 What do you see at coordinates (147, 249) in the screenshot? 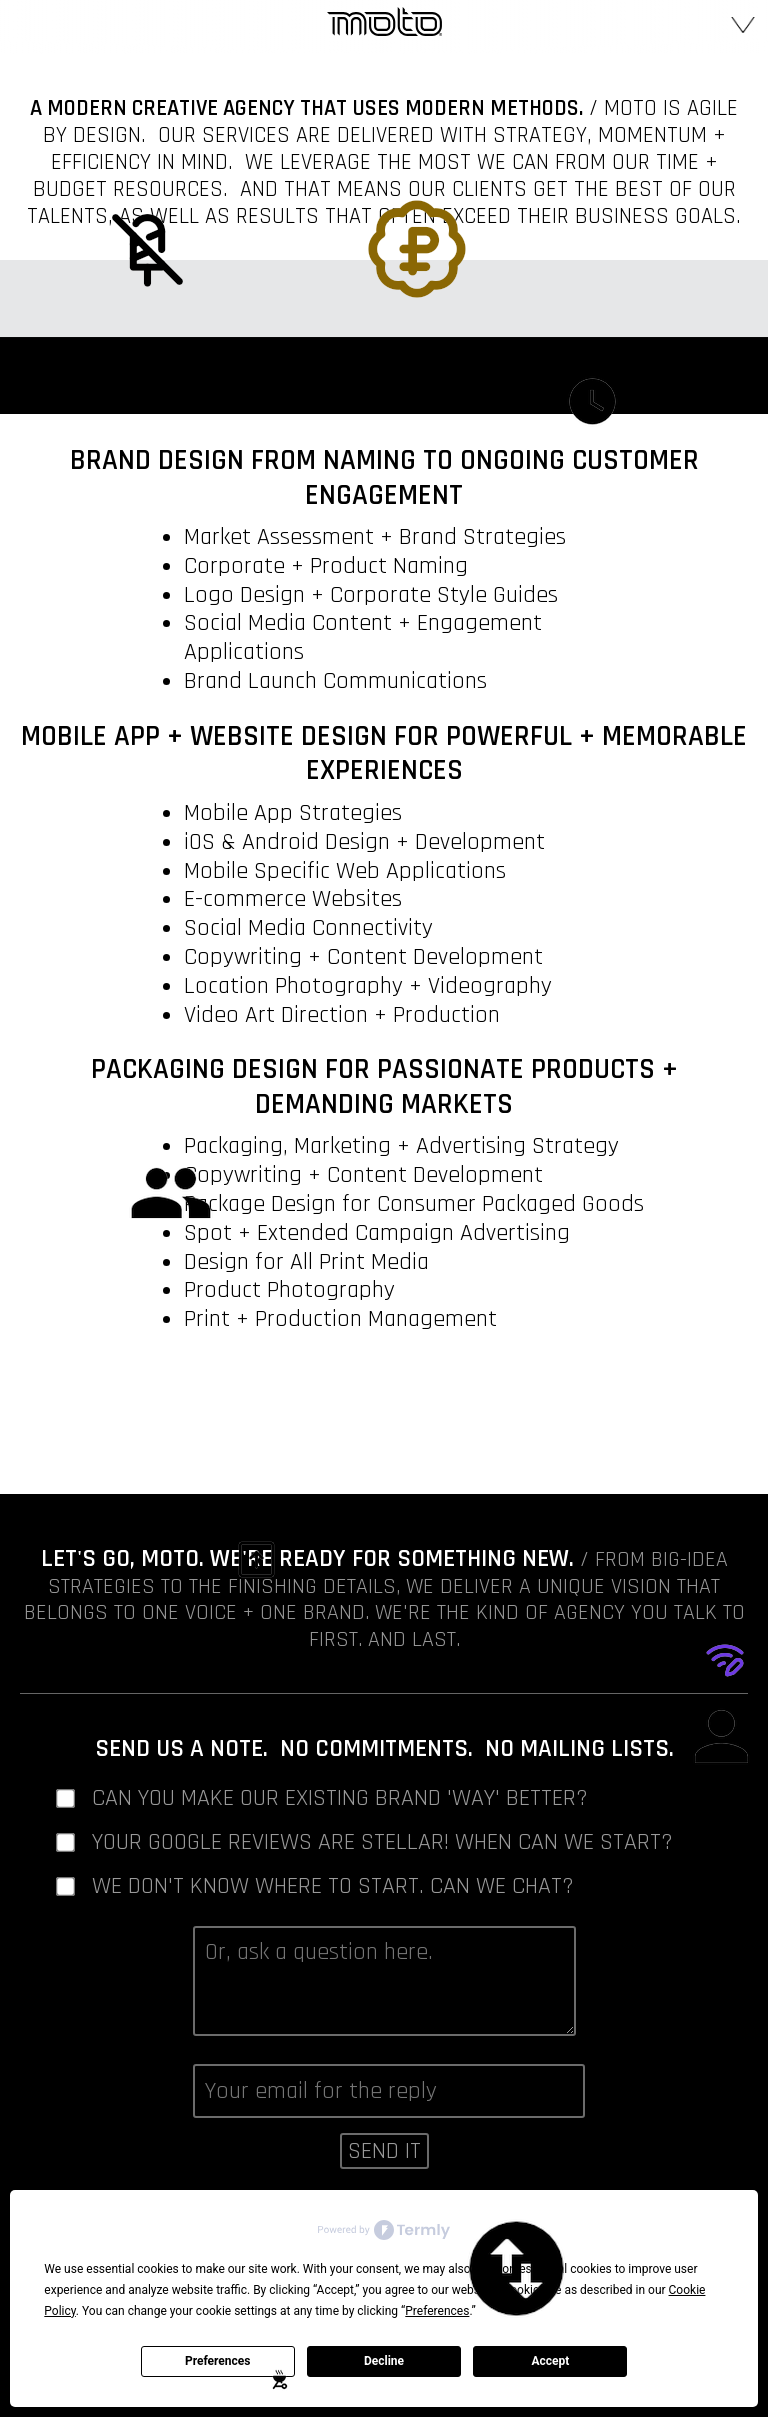
I see `ice cream unavailable or sold out` at bounding box center [147, 249].